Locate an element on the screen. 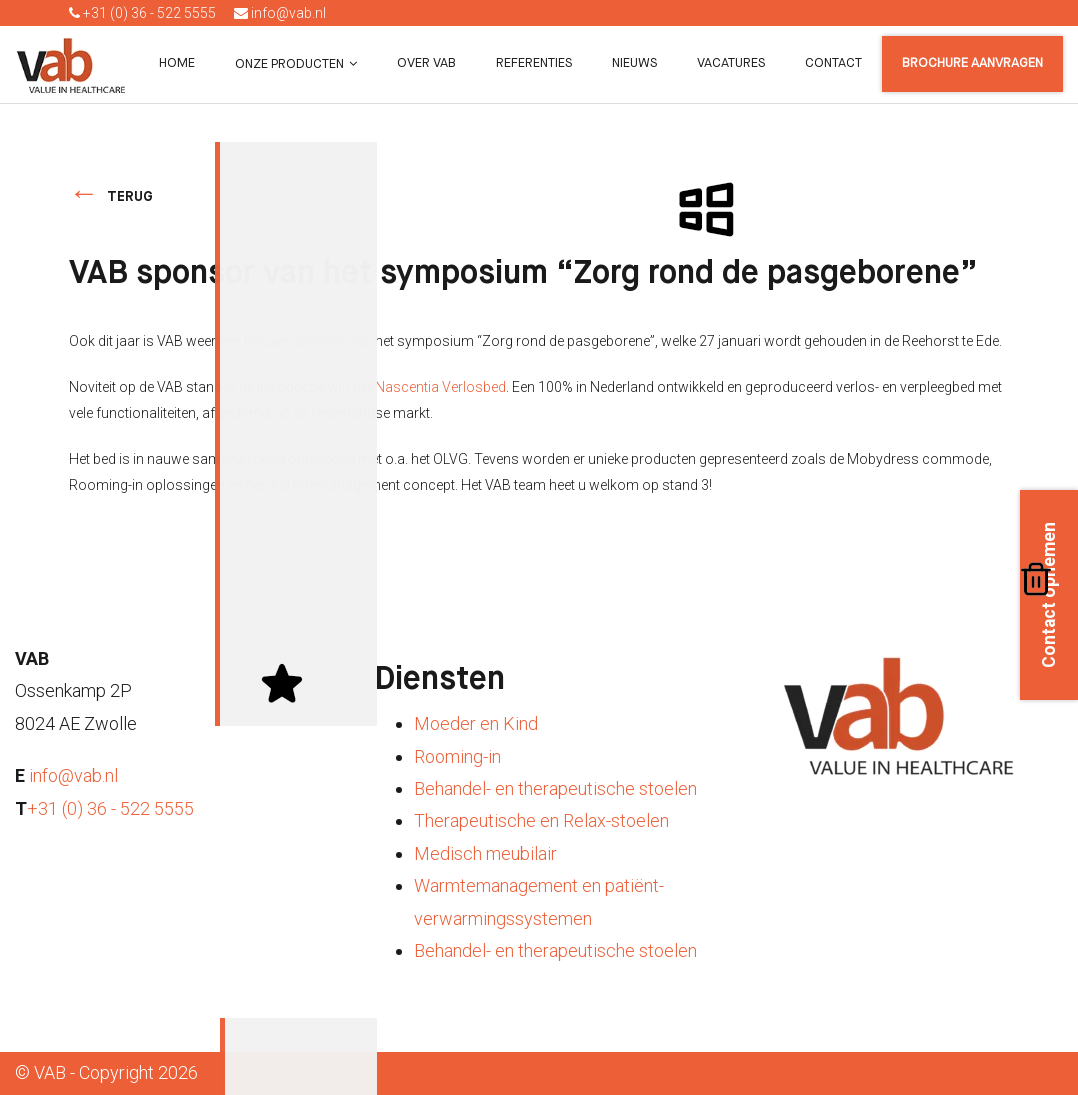 This screenshot has height=1095, width=1078. mark item as favorite is located at coordinates (282, 684).